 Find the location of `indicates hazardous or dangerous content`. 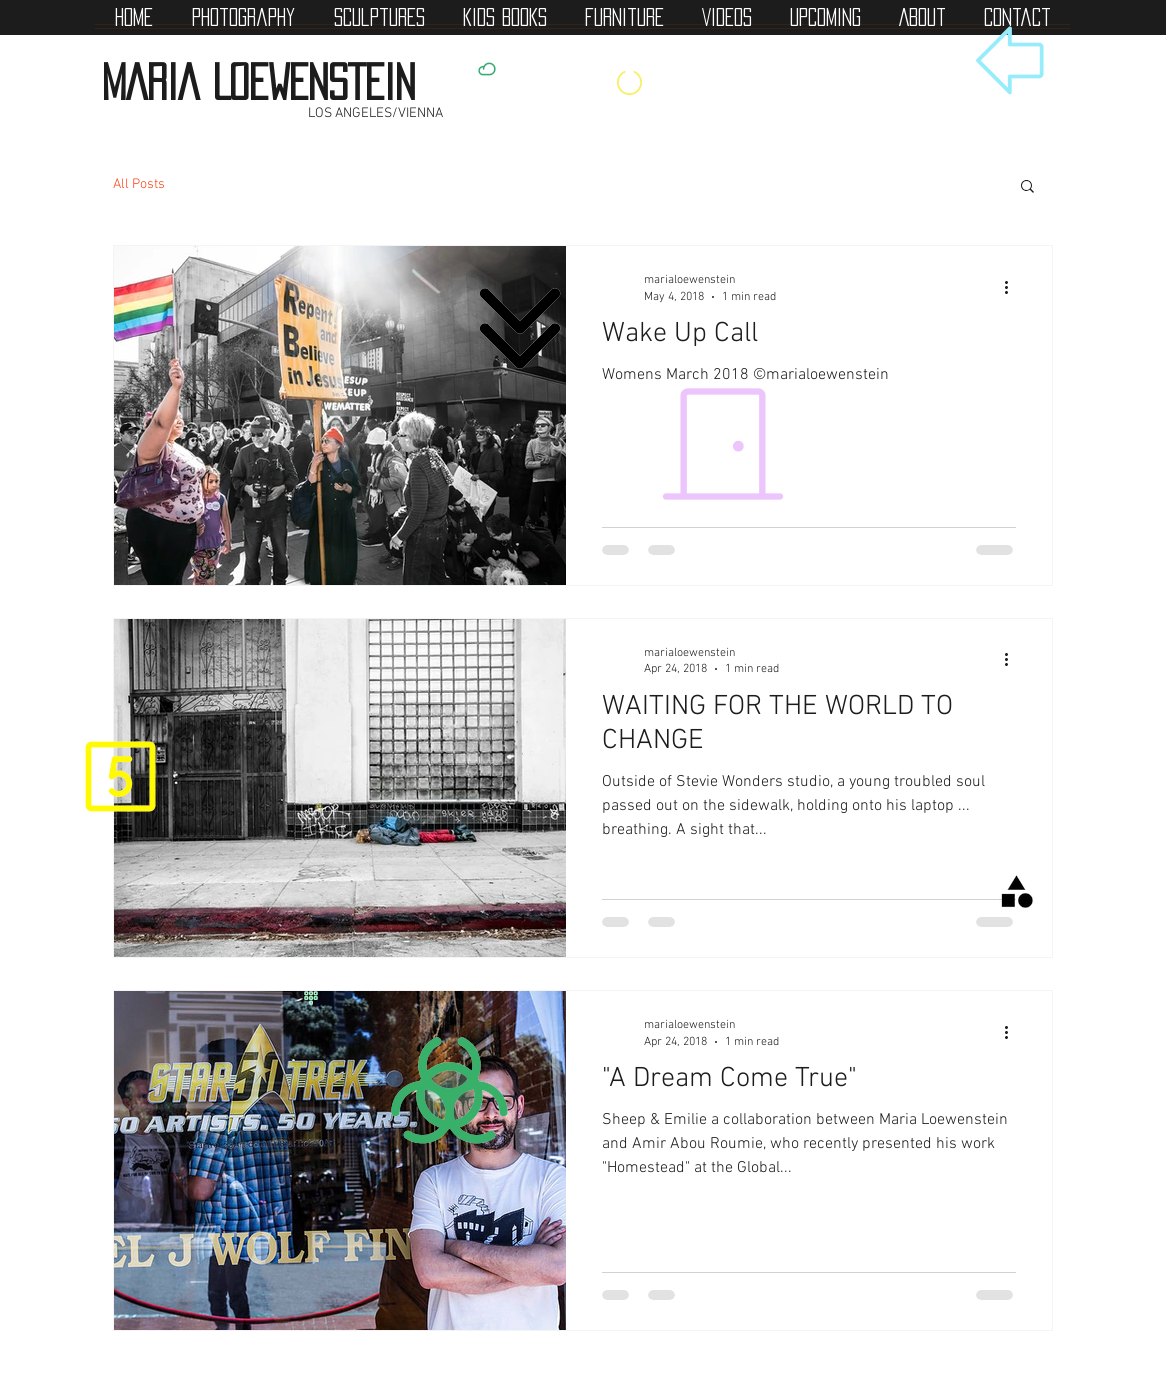

indicates hazardous or dangerous content is located at coordinates (449, 1093).